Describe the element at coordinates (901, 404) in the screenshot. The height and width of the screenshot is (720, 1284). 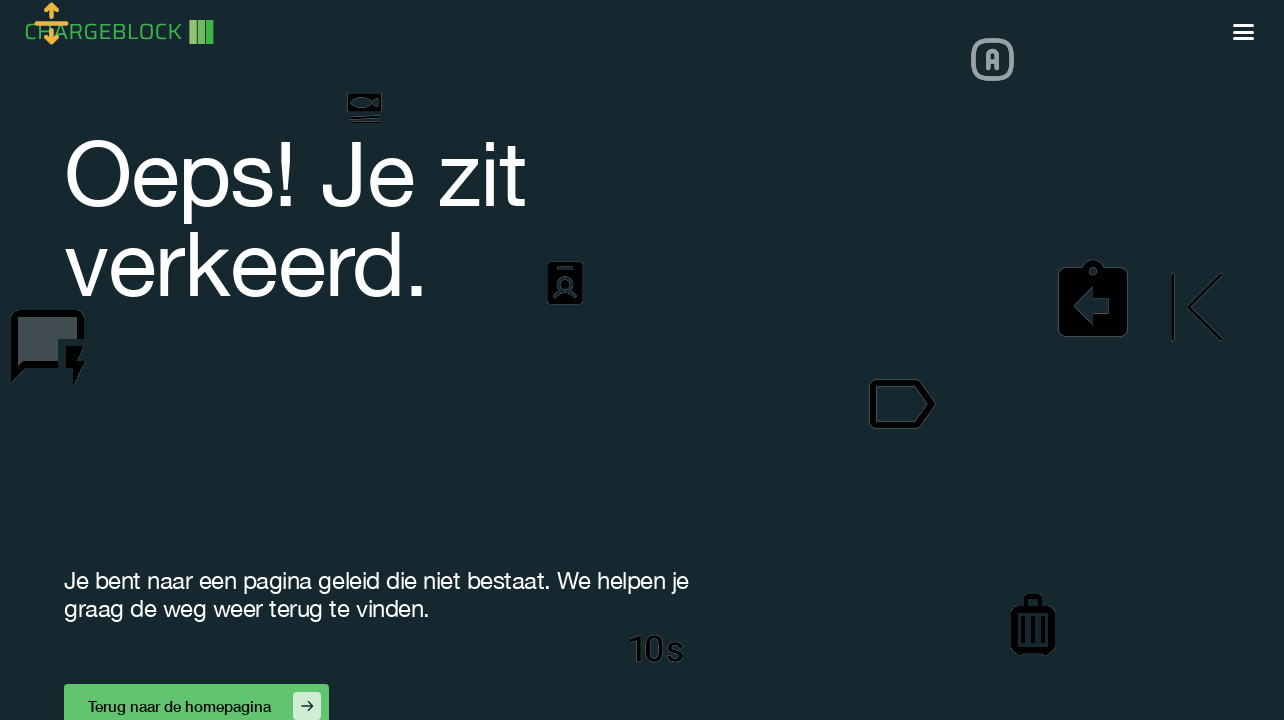
I see `add a label or tag to an item` at that location.